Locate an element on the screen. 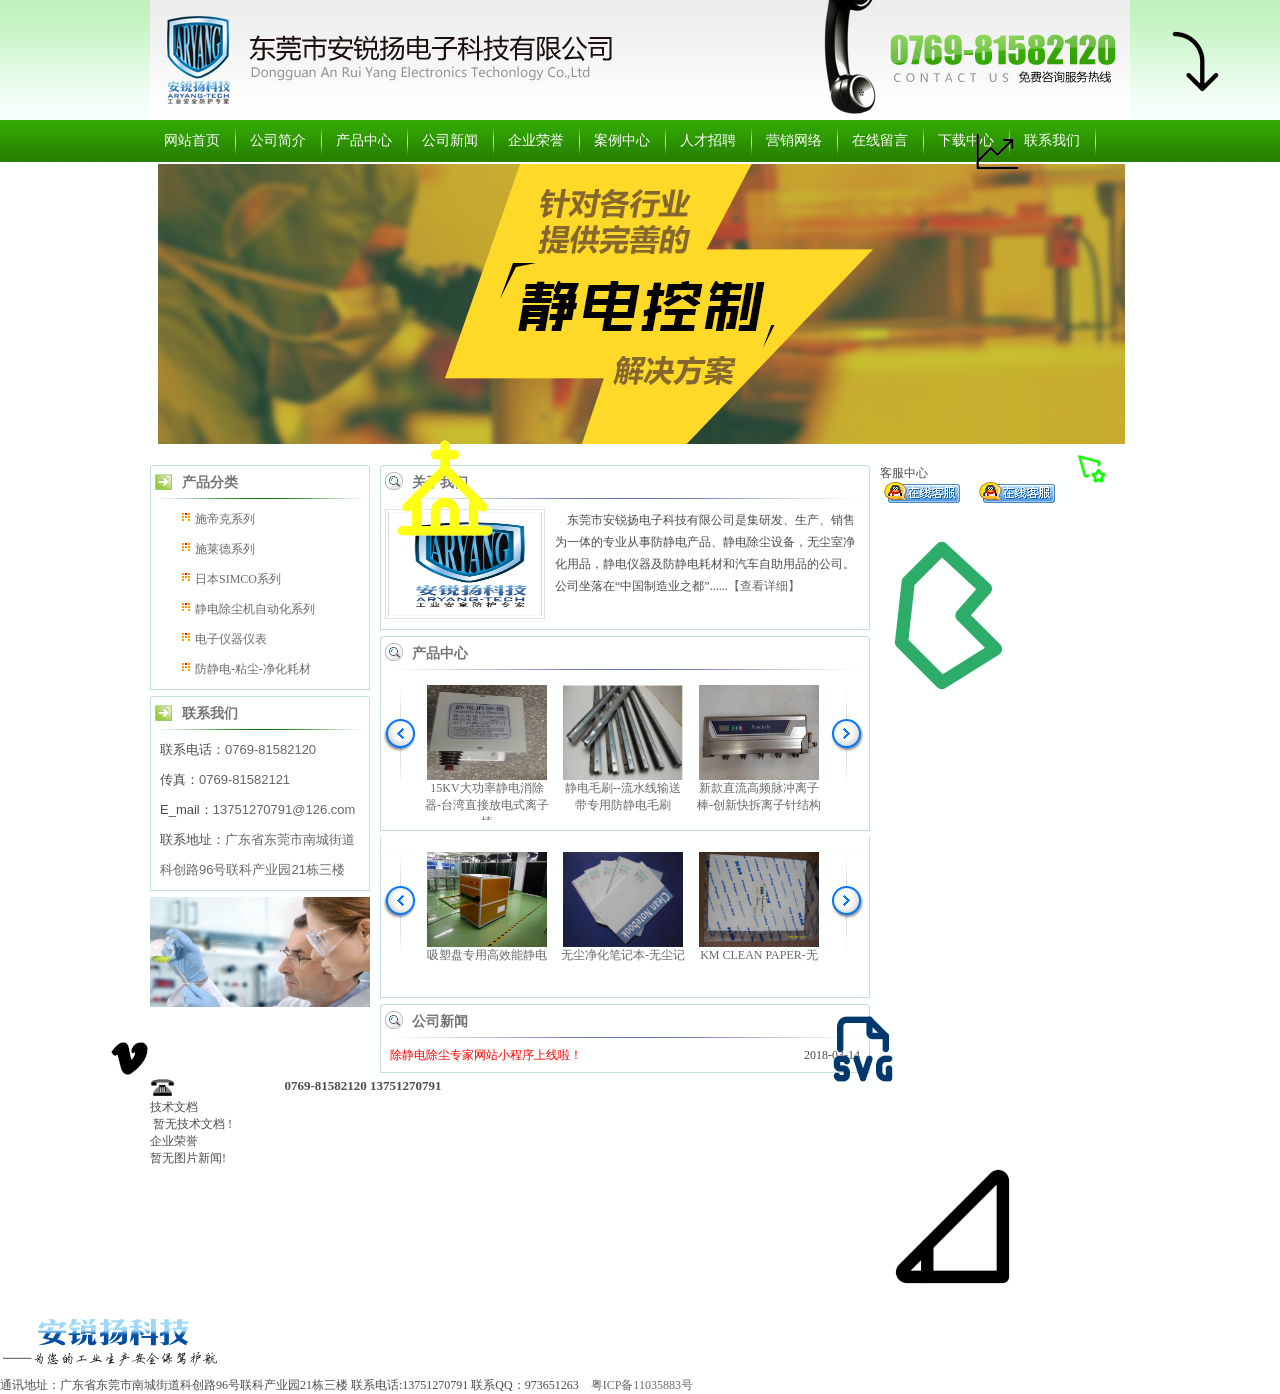 This screenshot has height=1394, width=1280. redirect or forward content downward is located at coordinates (1195, 61).